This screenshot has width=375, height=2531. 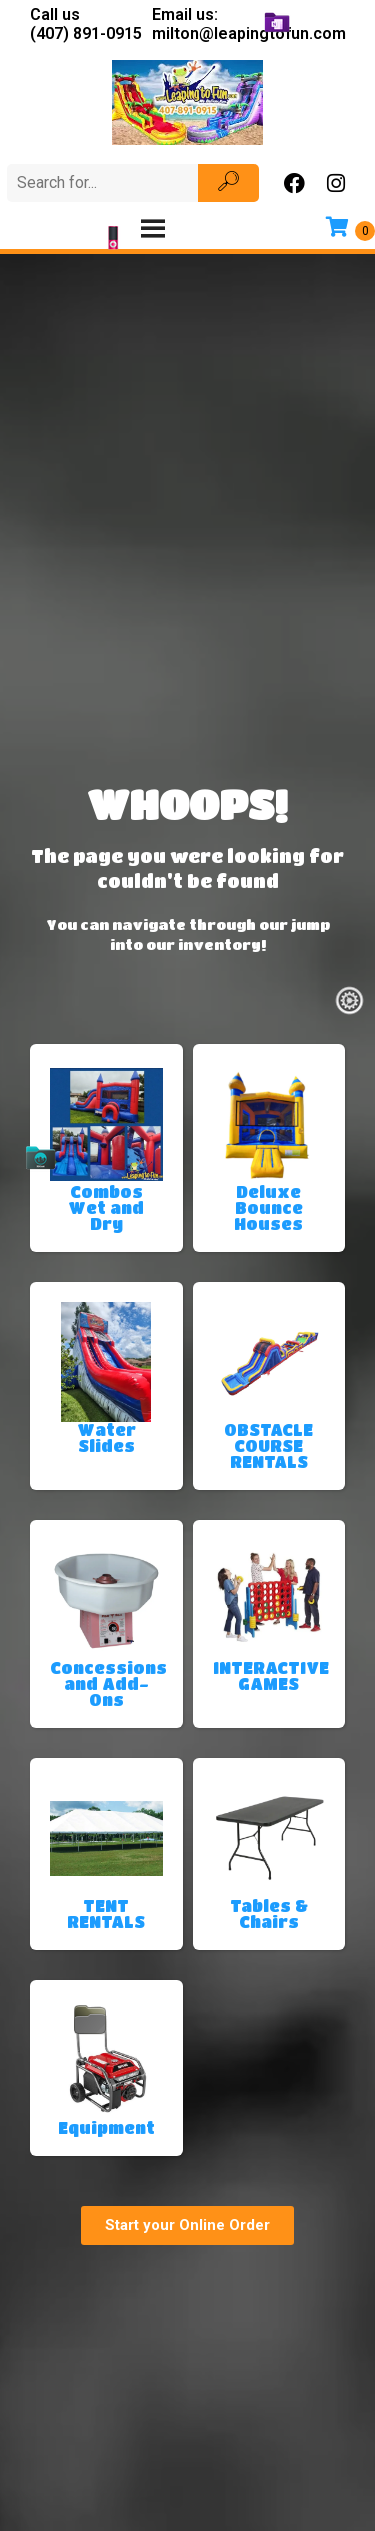 What do you see at coordinates (349, 1000) in the screenshot?
I see `access system or application settings` at bounding box center [349, 1000].